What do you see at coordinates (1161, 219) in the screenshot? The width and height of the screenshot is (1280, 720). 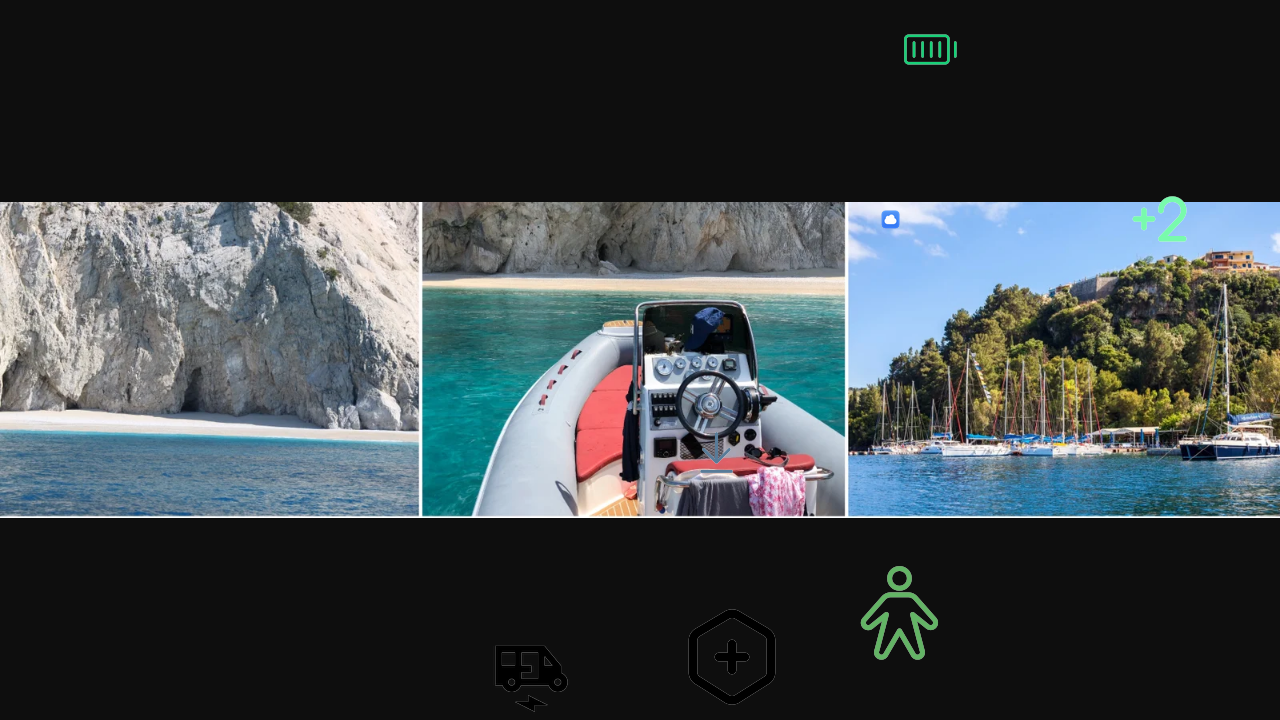 I see `increase exposure by 2 stops` at bounding box center [1161, 219].